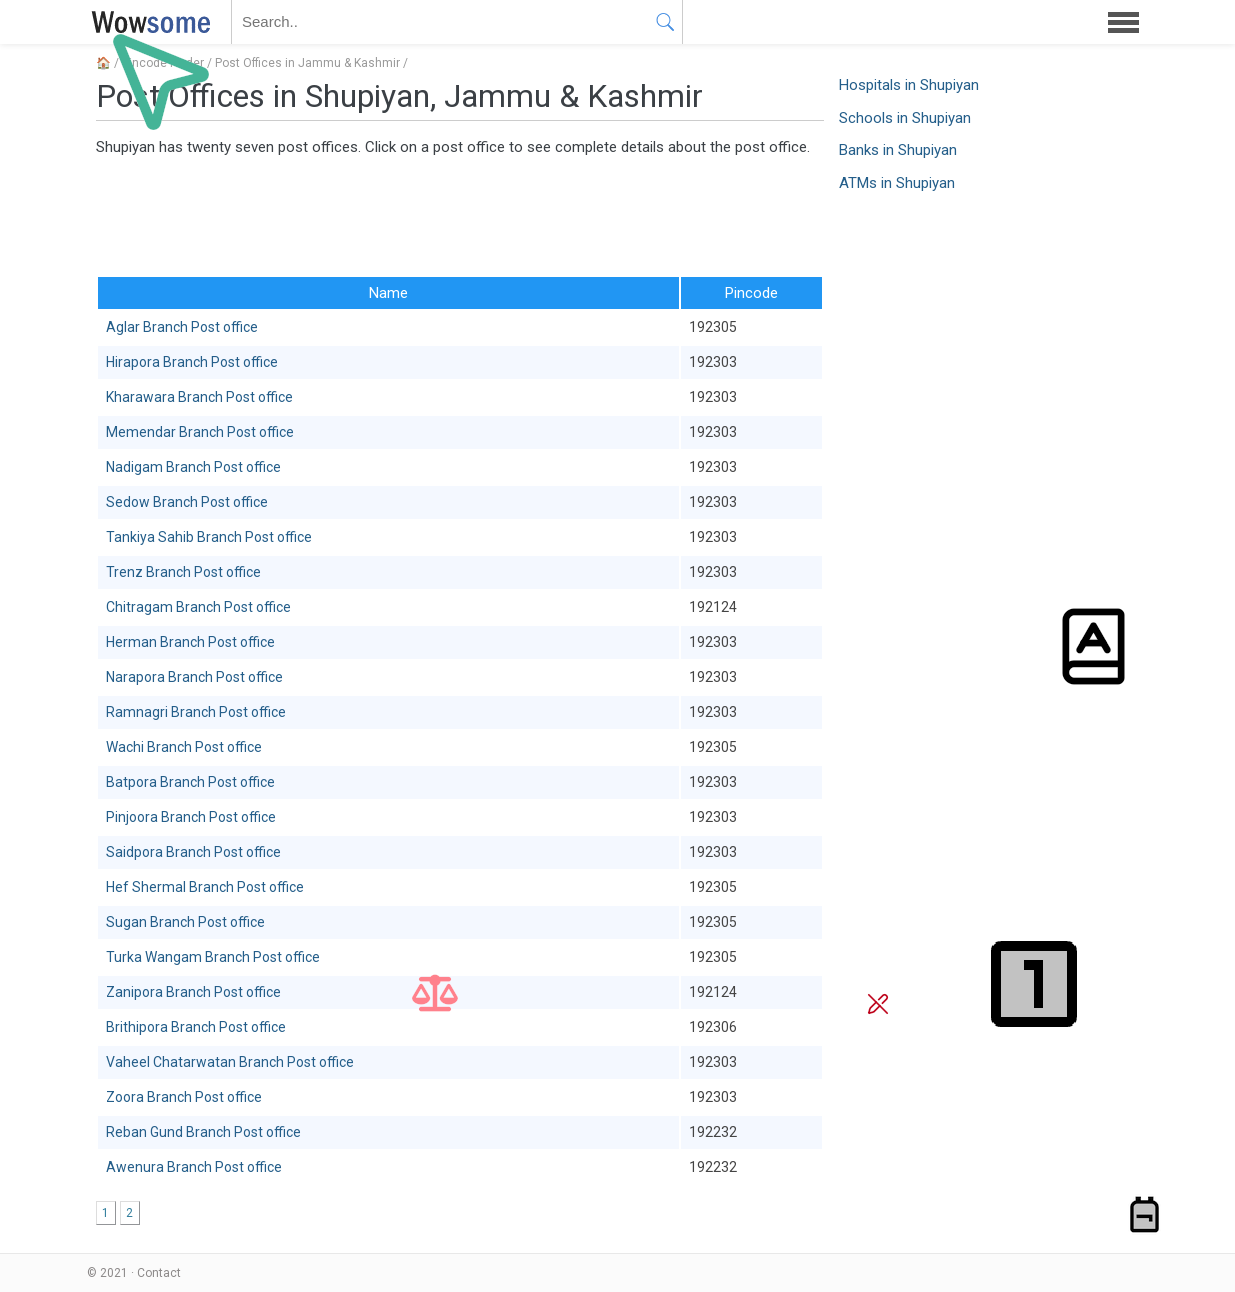 The width and height of the screenshot is (1235, 1292). I want to click on indicates editing is disabled, so click(878, 1004).